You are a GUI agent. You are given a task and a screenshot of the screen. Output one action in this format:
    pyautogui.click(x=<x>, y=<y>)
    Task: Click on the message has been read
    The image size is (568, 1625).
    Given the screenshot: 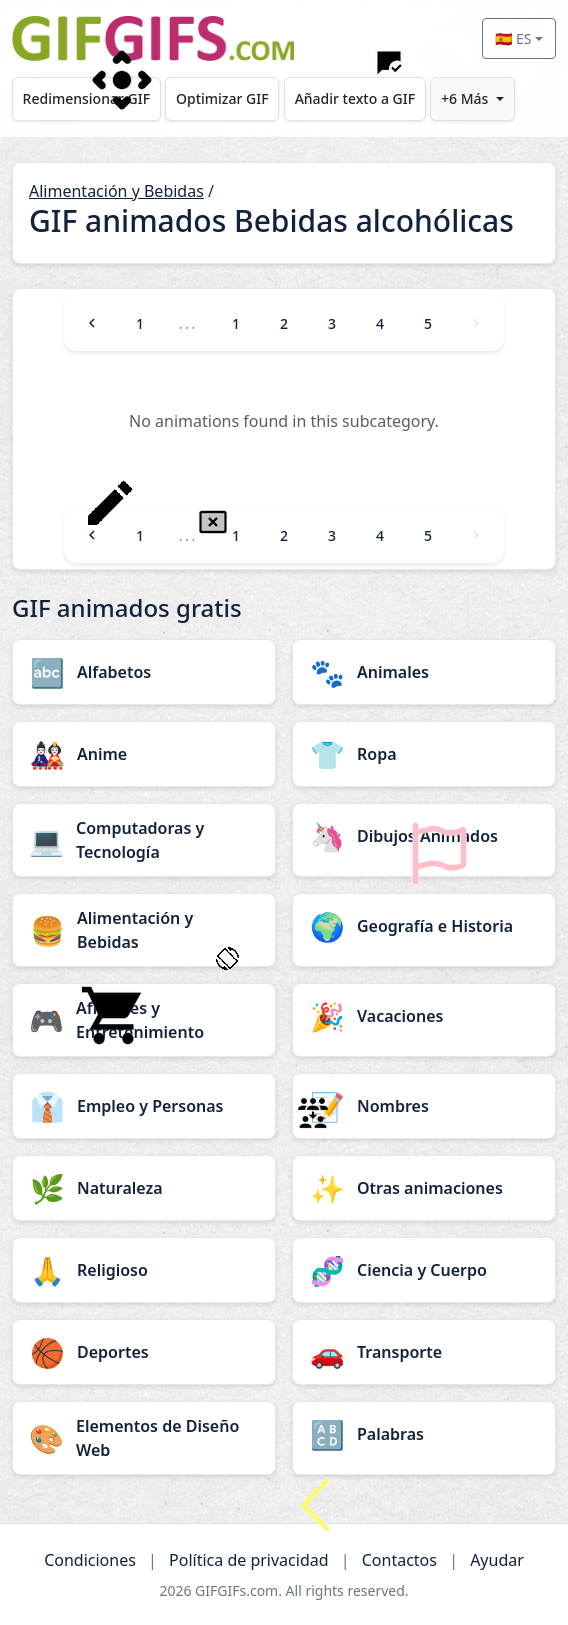 What is the action you would take?
    pyautogui.click(x=389, y=63)
    